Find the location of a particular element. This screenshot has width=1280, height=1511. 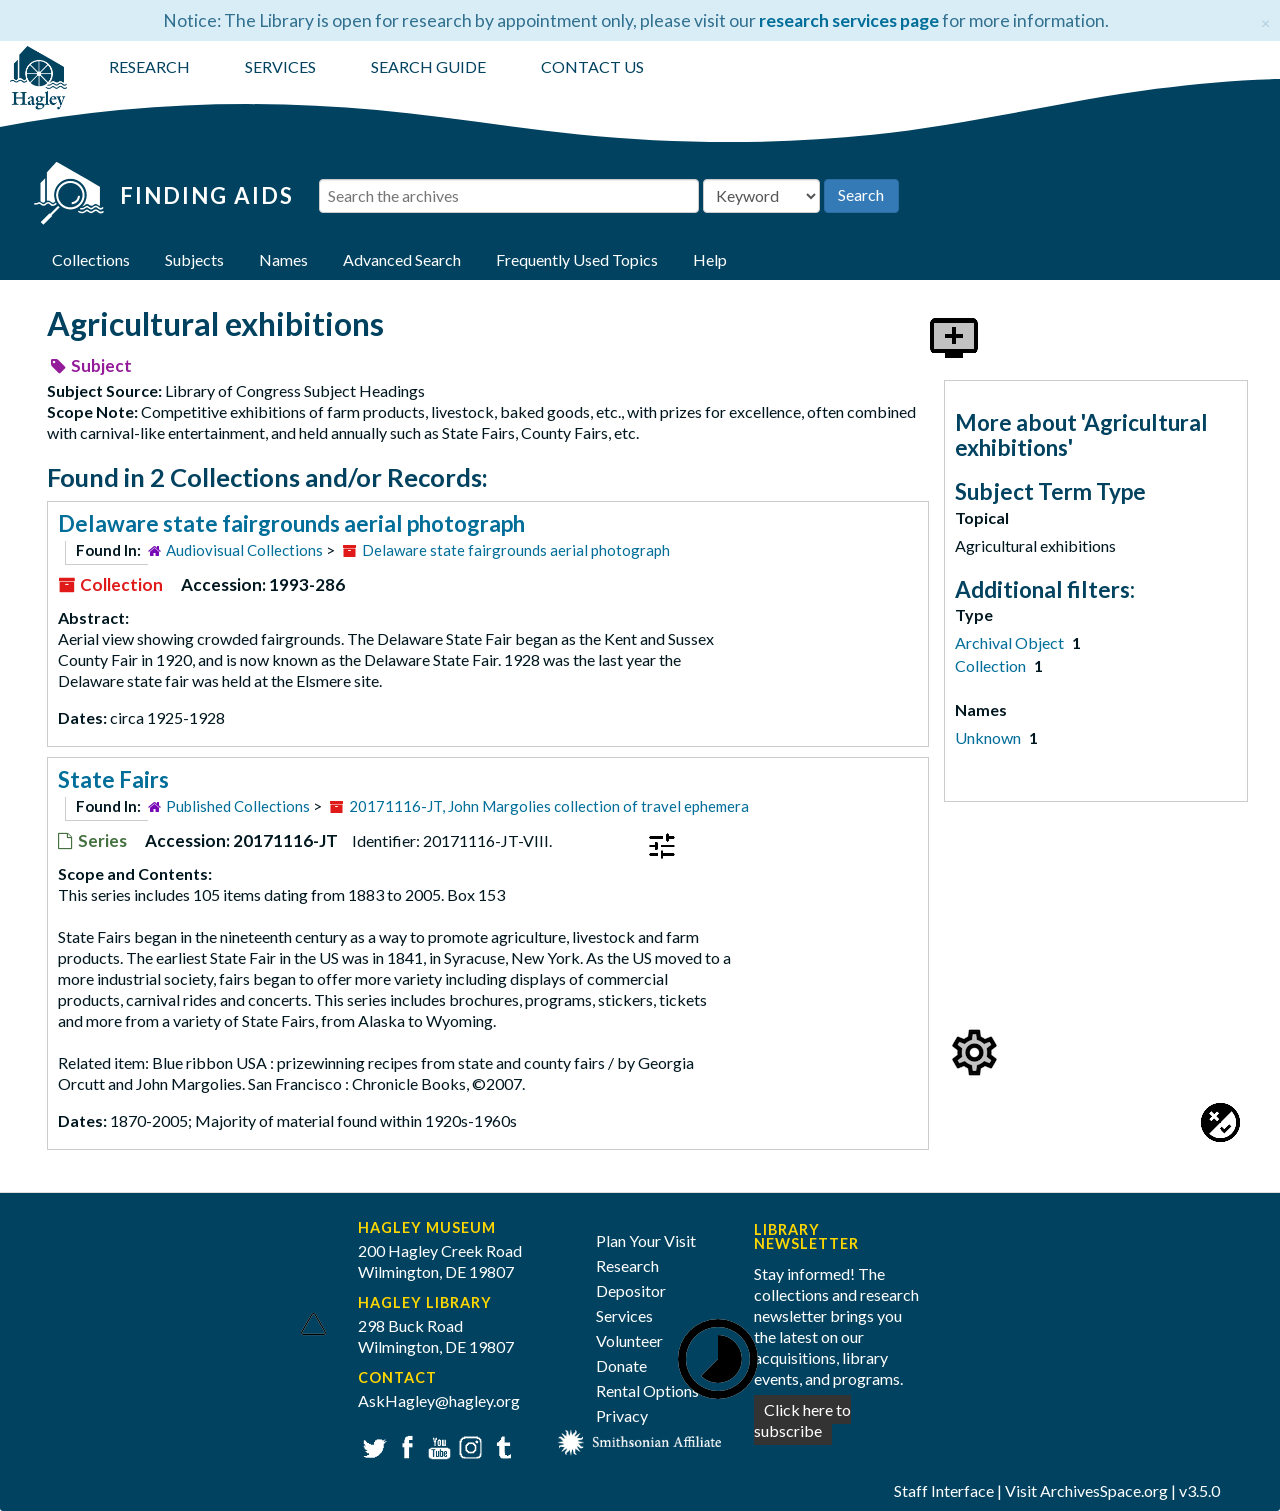

indicates a warning or caution state is located at coordinates (313, 1324).